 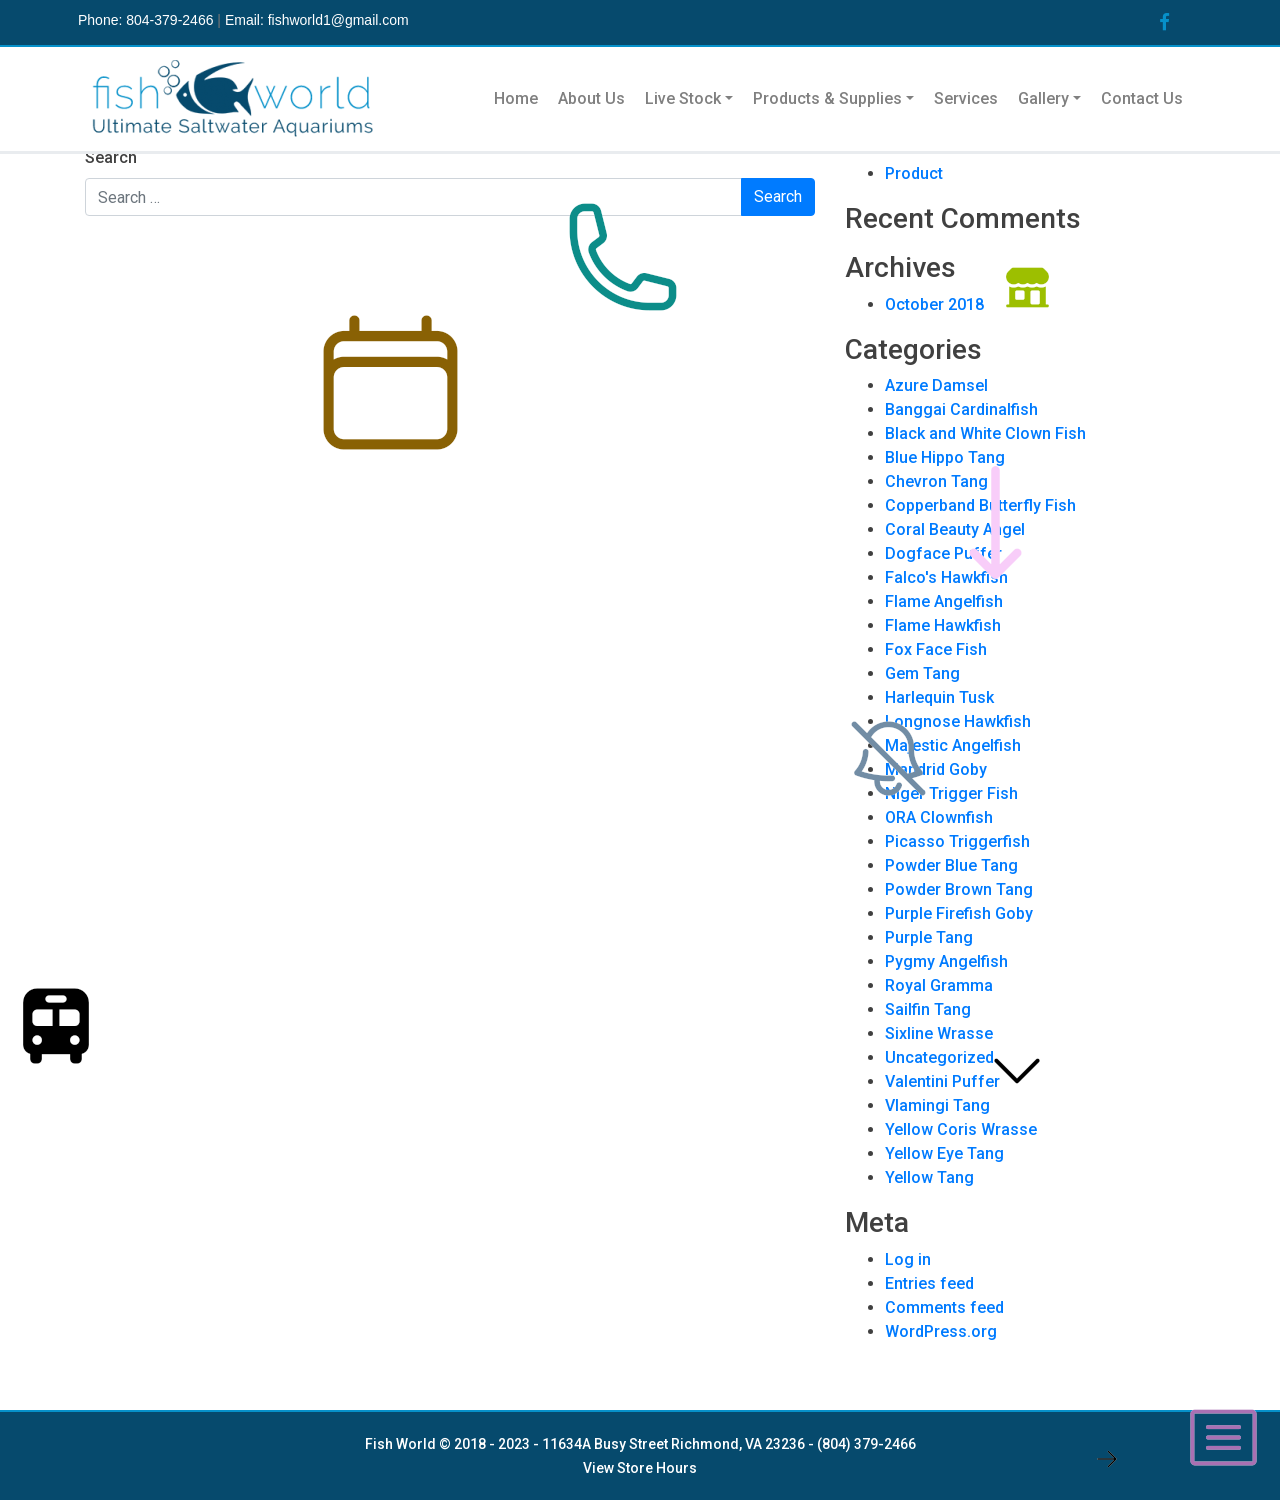 I want to click on view store or shop location, so click(x=1027, y=287).